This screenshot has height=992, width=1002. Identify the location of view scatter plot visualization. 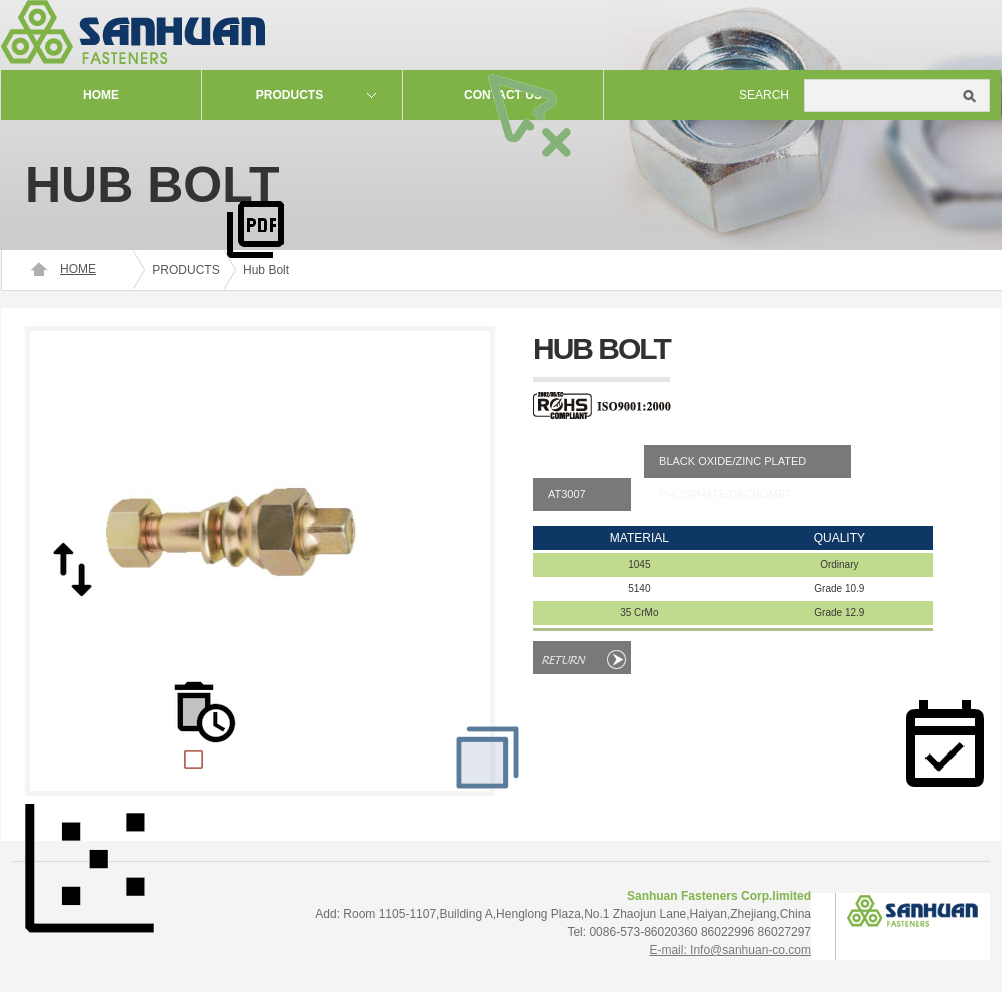
(89, 877).